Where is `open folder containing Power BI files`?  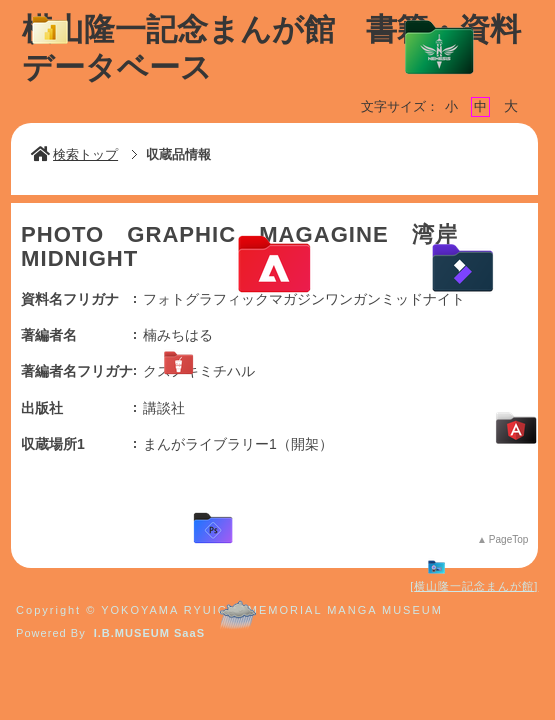 open folder containing Power BI files is located at coordinates (50, 31).